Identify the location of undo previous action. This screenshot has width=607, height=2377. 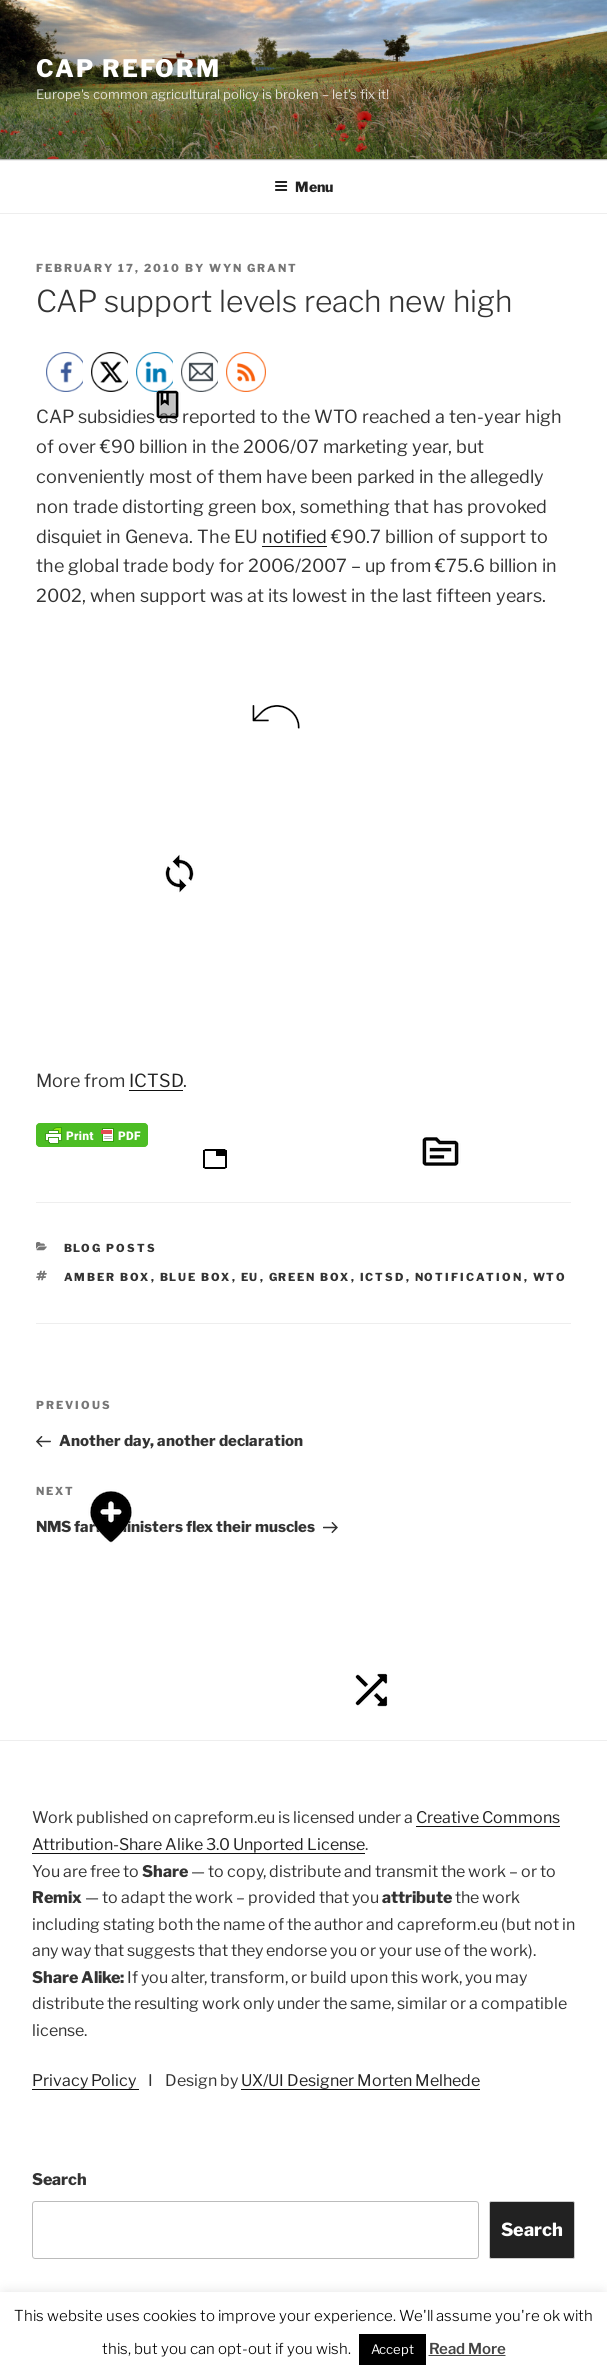
(277, 715).